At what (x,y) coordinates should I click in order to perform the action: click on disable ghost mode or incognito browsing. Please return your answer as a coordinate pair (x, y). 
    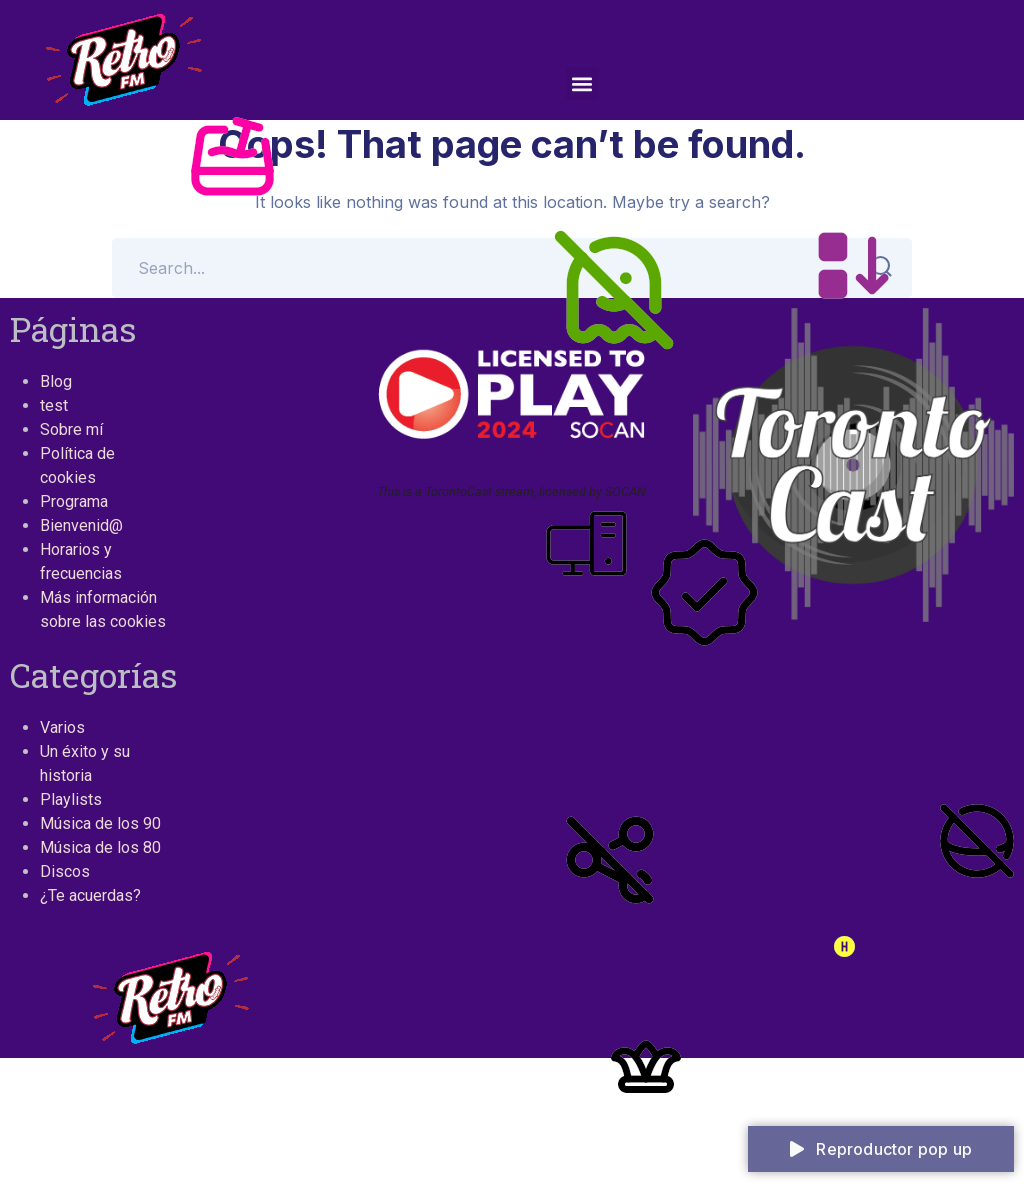
    Looking at the image, I should click on (614, 290).